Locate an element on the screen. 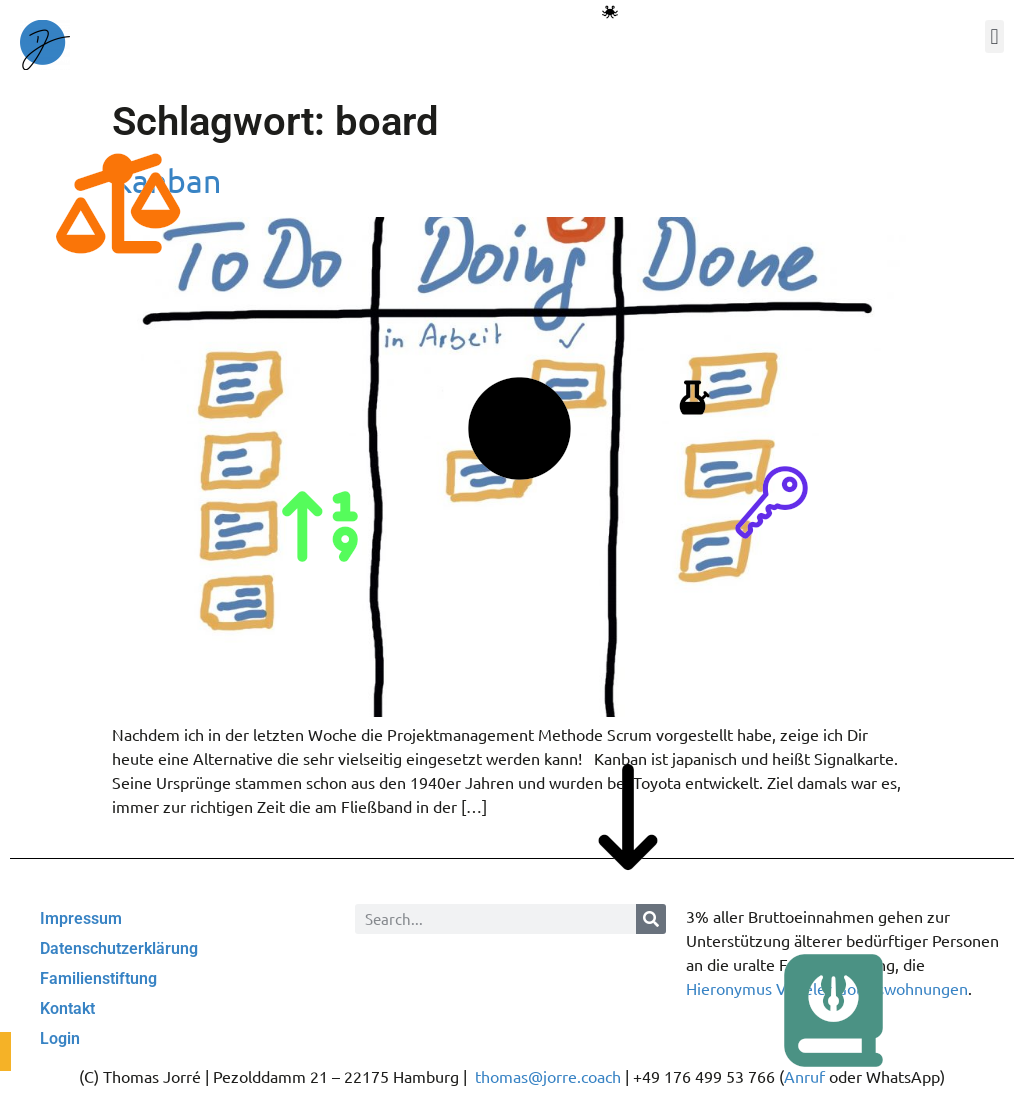 Image resolution: width=1024 pixels, height=1112 pixels. indicates 100% completion is located at coordinates (519, 428).